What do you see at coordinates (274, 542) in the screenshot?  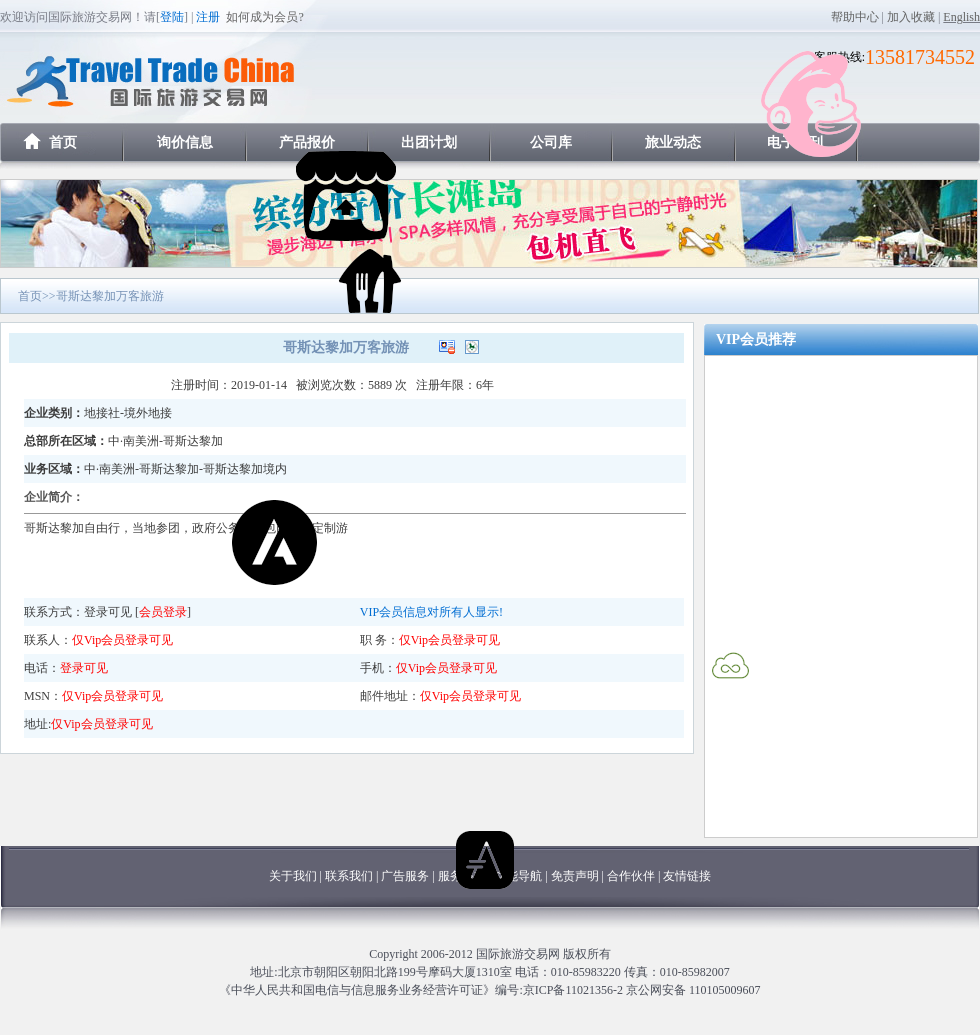 I see `astra company logo` at bounding box center [274, 542].